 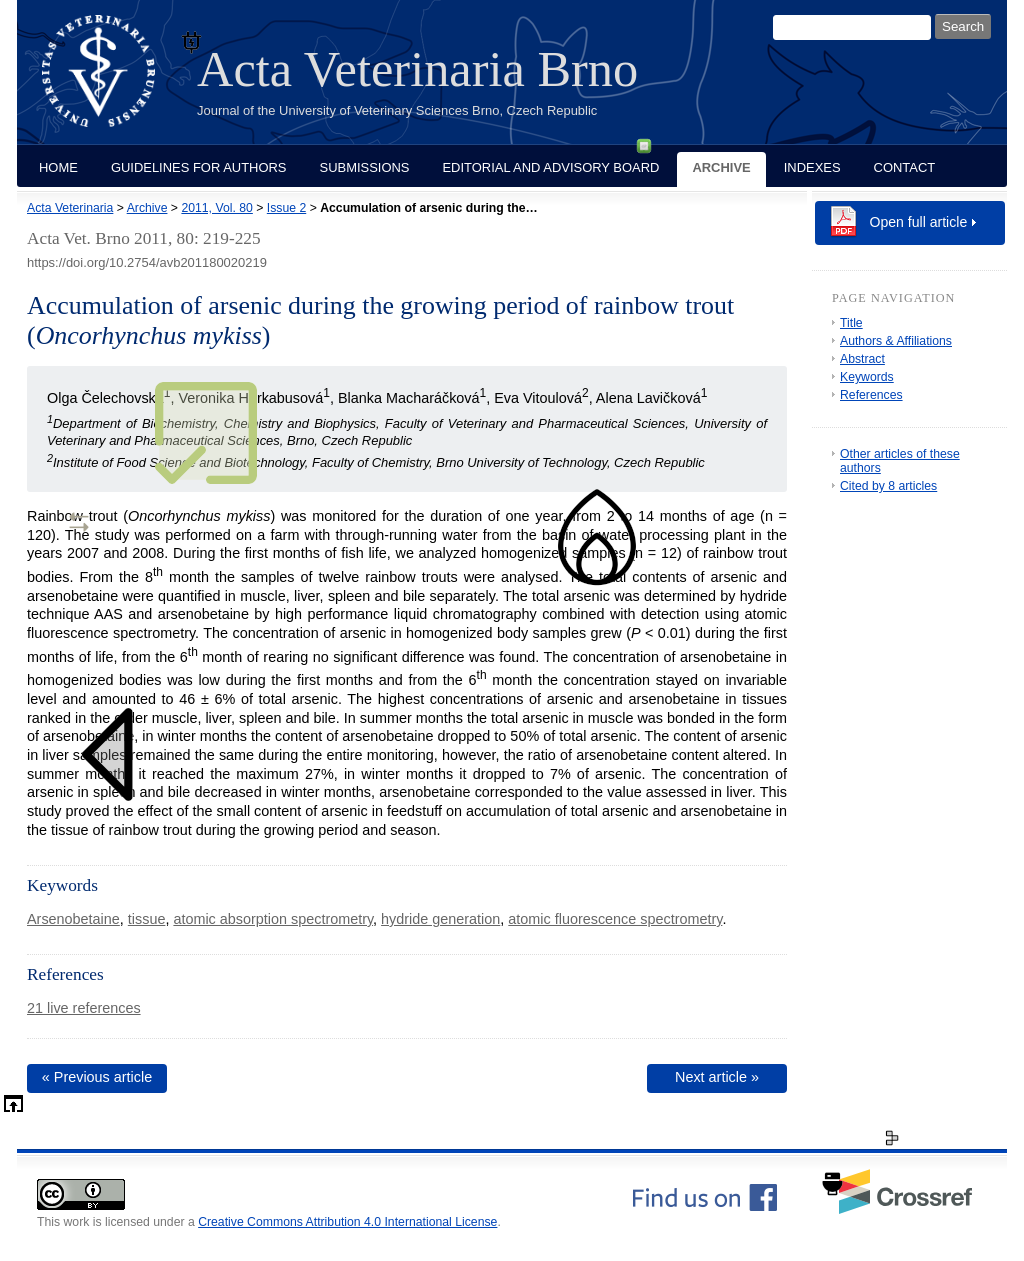 What do you see at coordinates (111, 754) in the screenshot?
I see `go back to the previous screen` at bounding box center [111, 754].